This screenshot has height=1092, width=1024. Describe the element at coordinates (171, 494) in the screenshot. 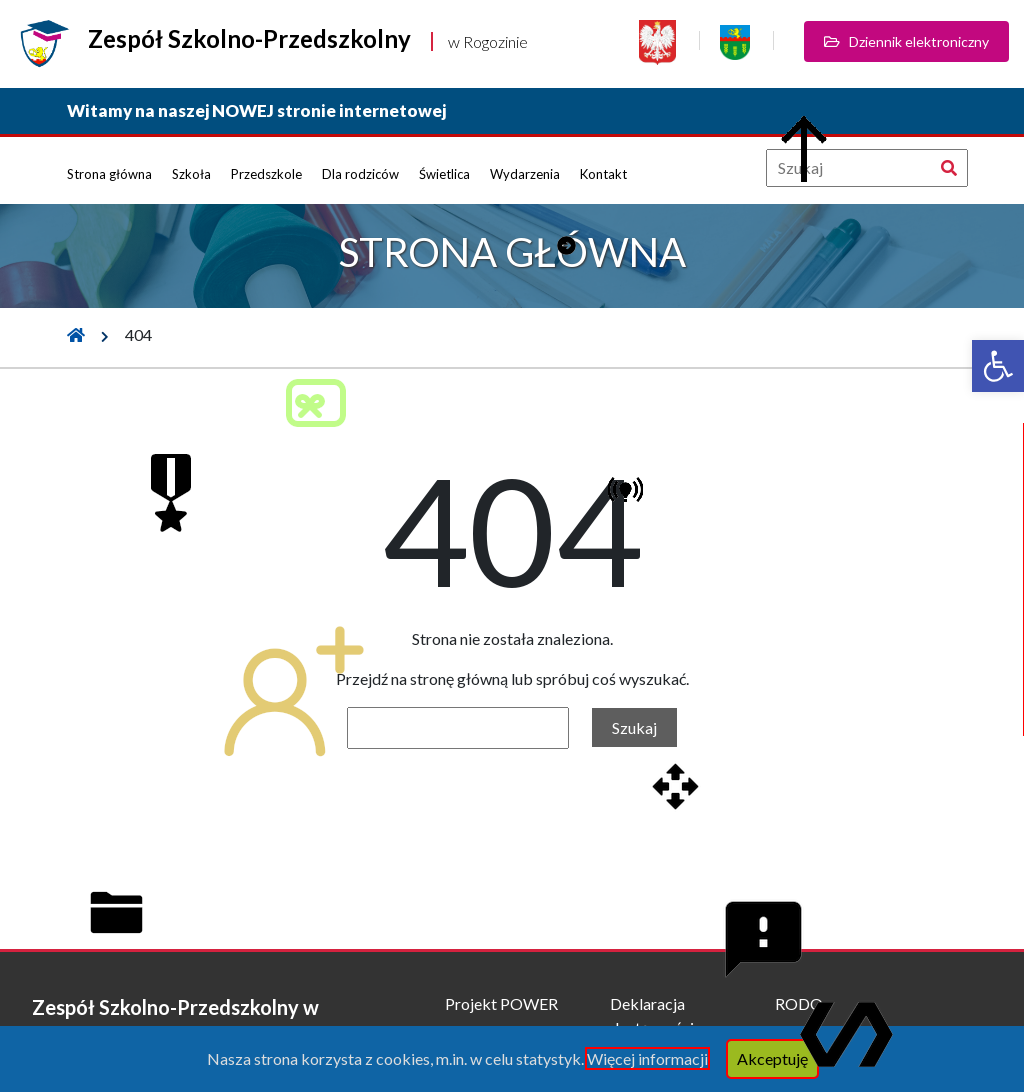

I see `view achievements or awards` at that location.